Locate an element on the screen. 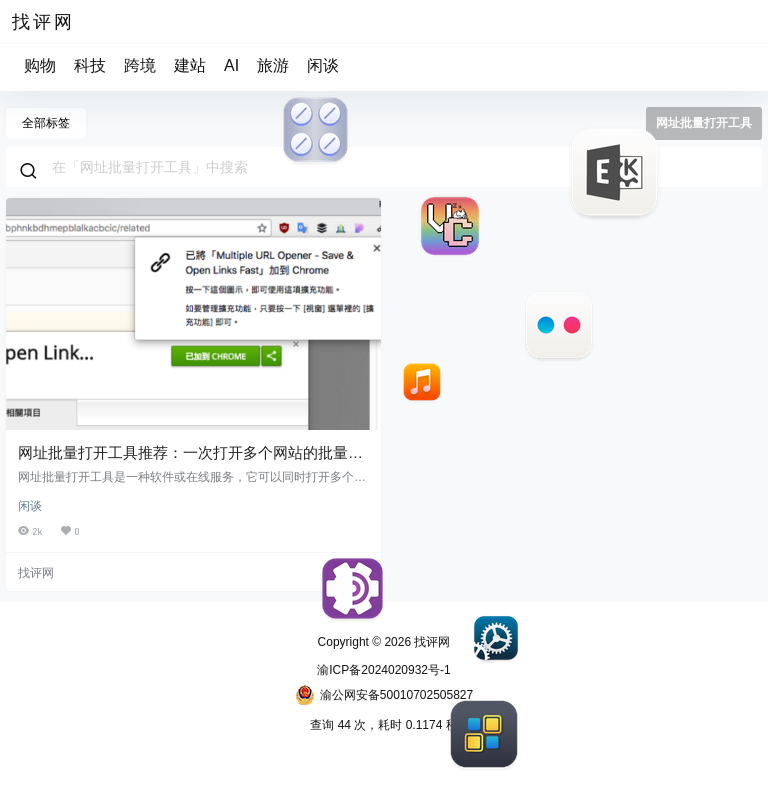  open Dosage medication tracking app is located at coordinates (315, 129).